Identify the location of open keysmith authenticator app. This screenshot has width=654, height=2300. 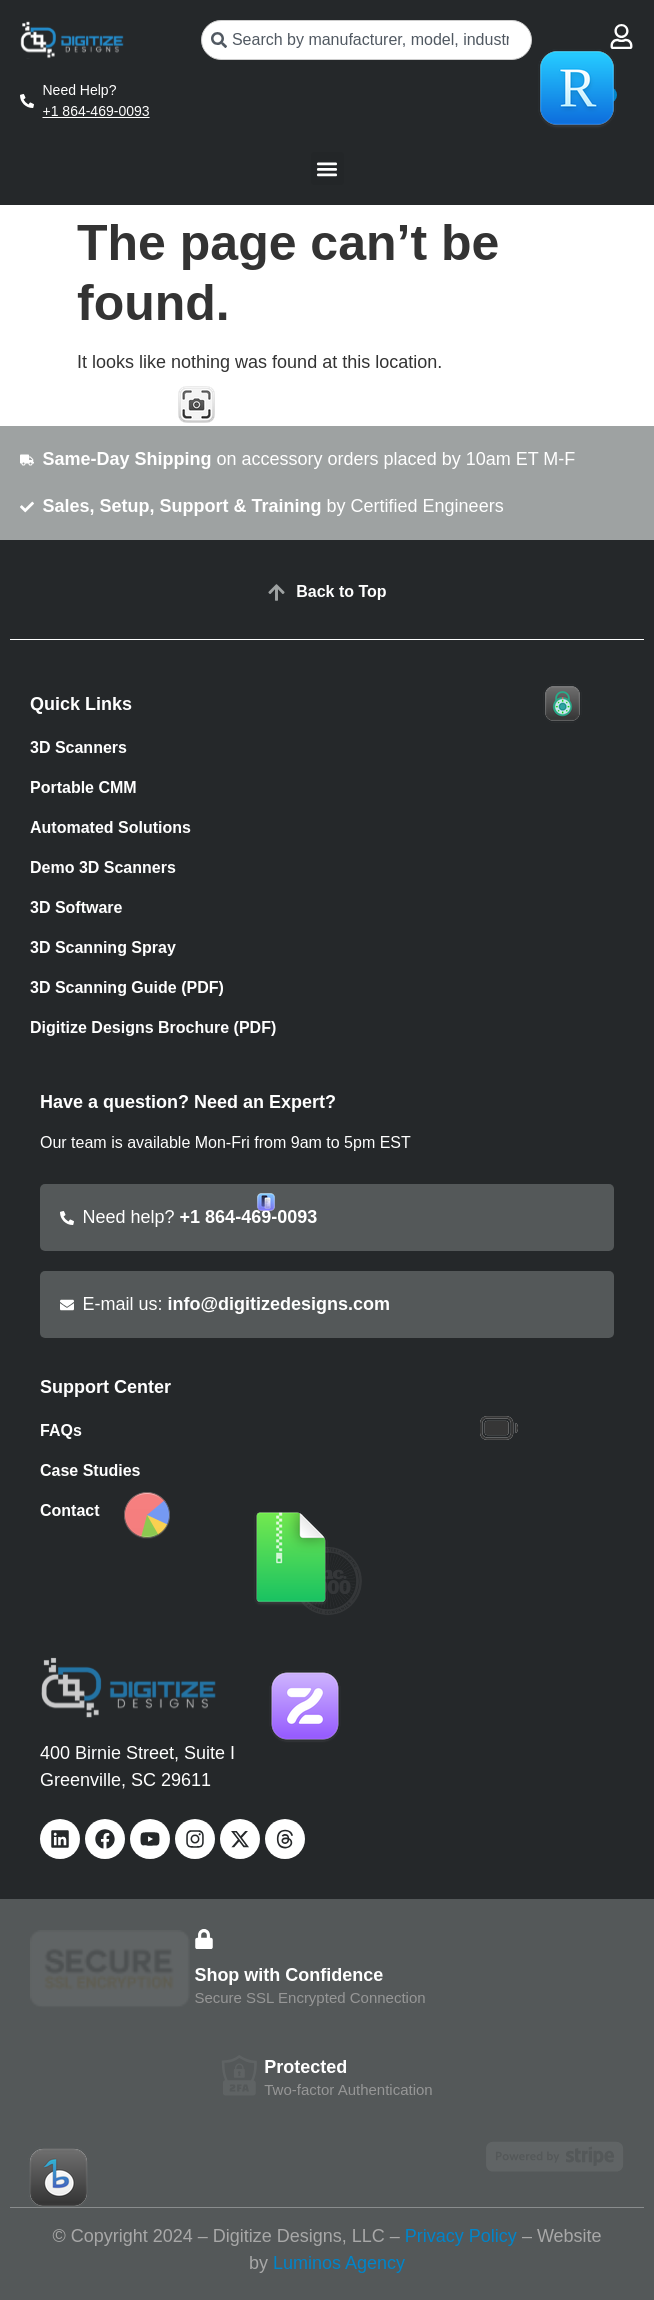
(562, 703).